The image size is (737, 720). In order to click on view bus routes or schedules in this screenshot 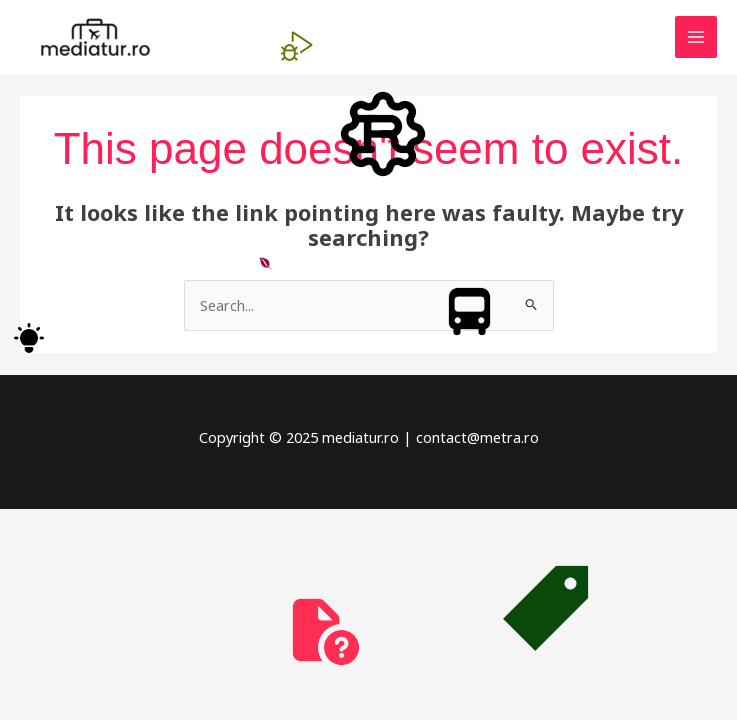, I will do `click(469, 311)`.